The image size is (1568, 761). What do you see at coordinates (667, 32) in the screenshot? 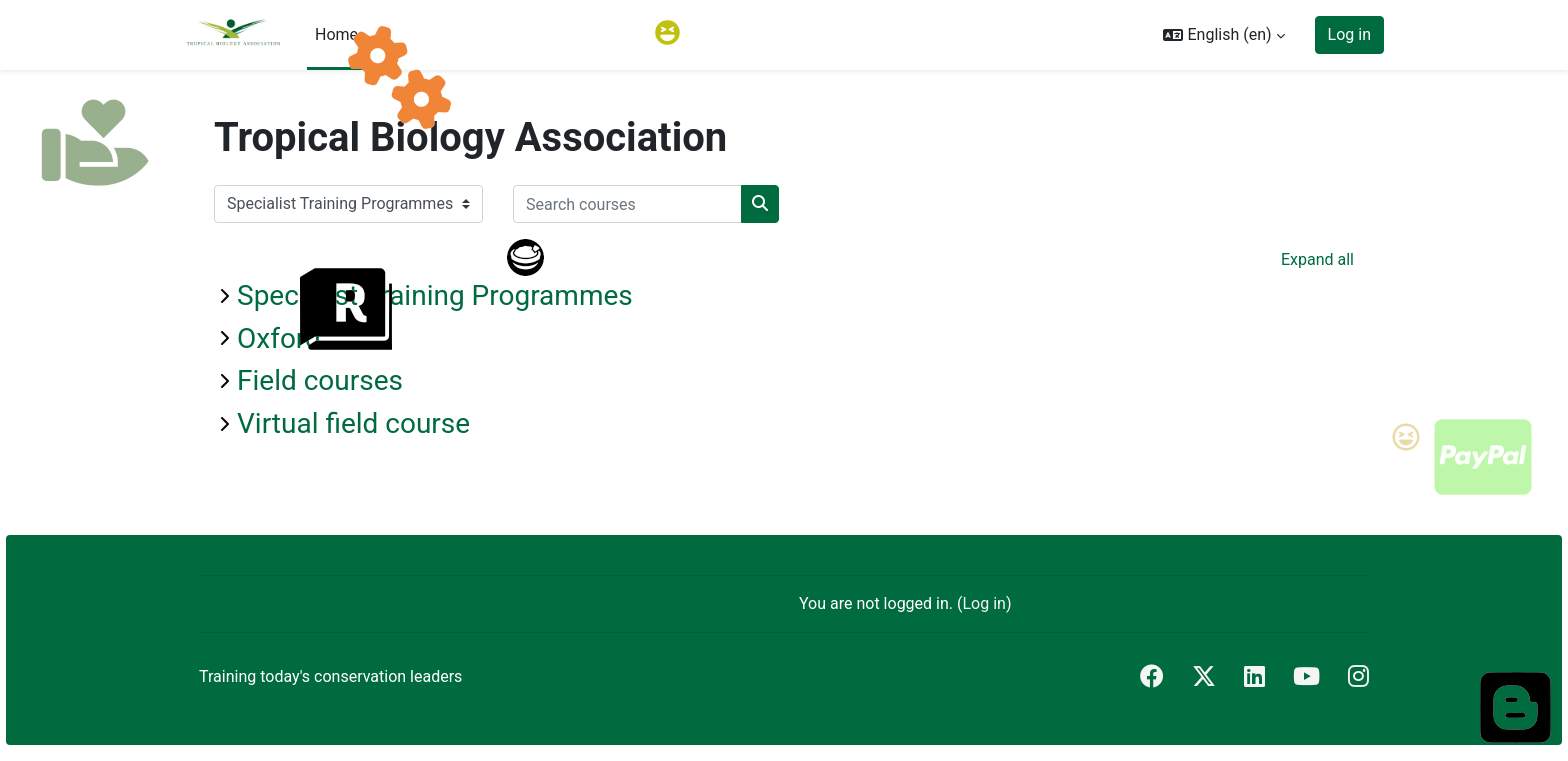
I see `react with laughter to a post or message` at bounding box center [667, 32].